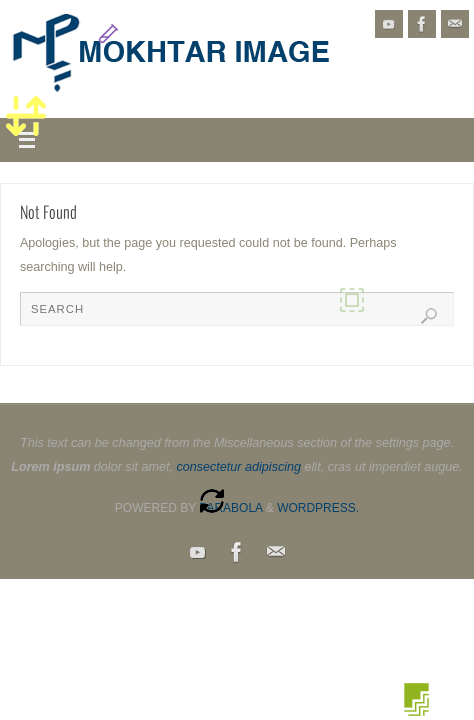 Image resolution: width=474 pixels, height=720 pixels. Describe the element at coordinates (212, 501) in the screenshot. I see `sync or refresh content` at that location.